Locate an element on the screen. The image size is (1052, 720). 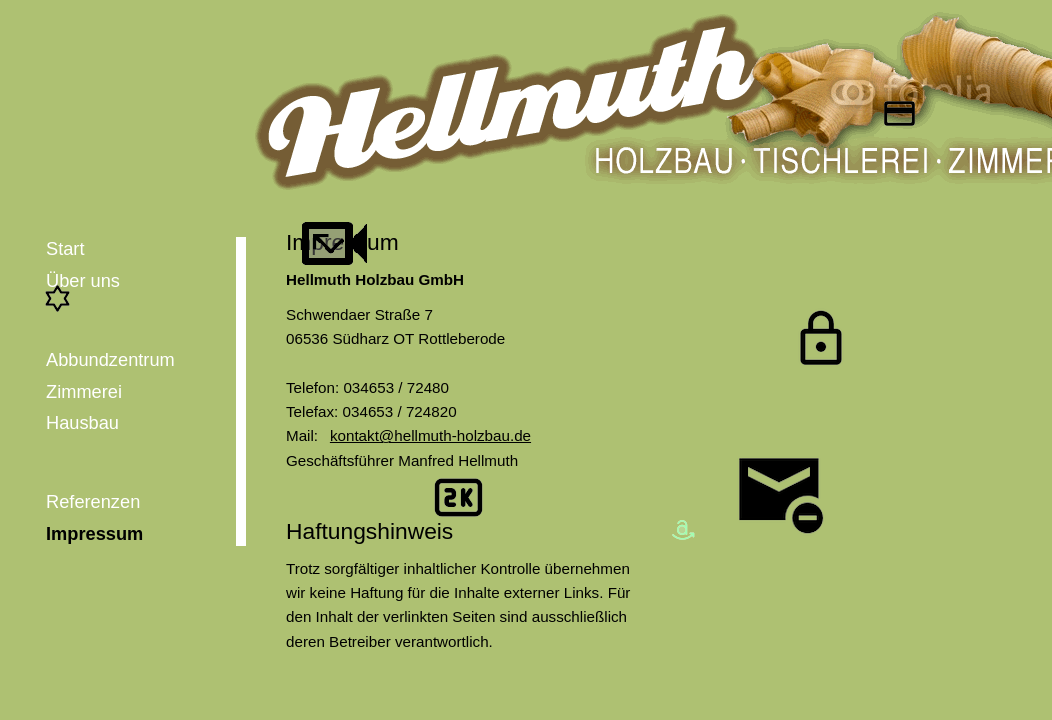
indicates a secure connection is located at coordinates (821, 339).